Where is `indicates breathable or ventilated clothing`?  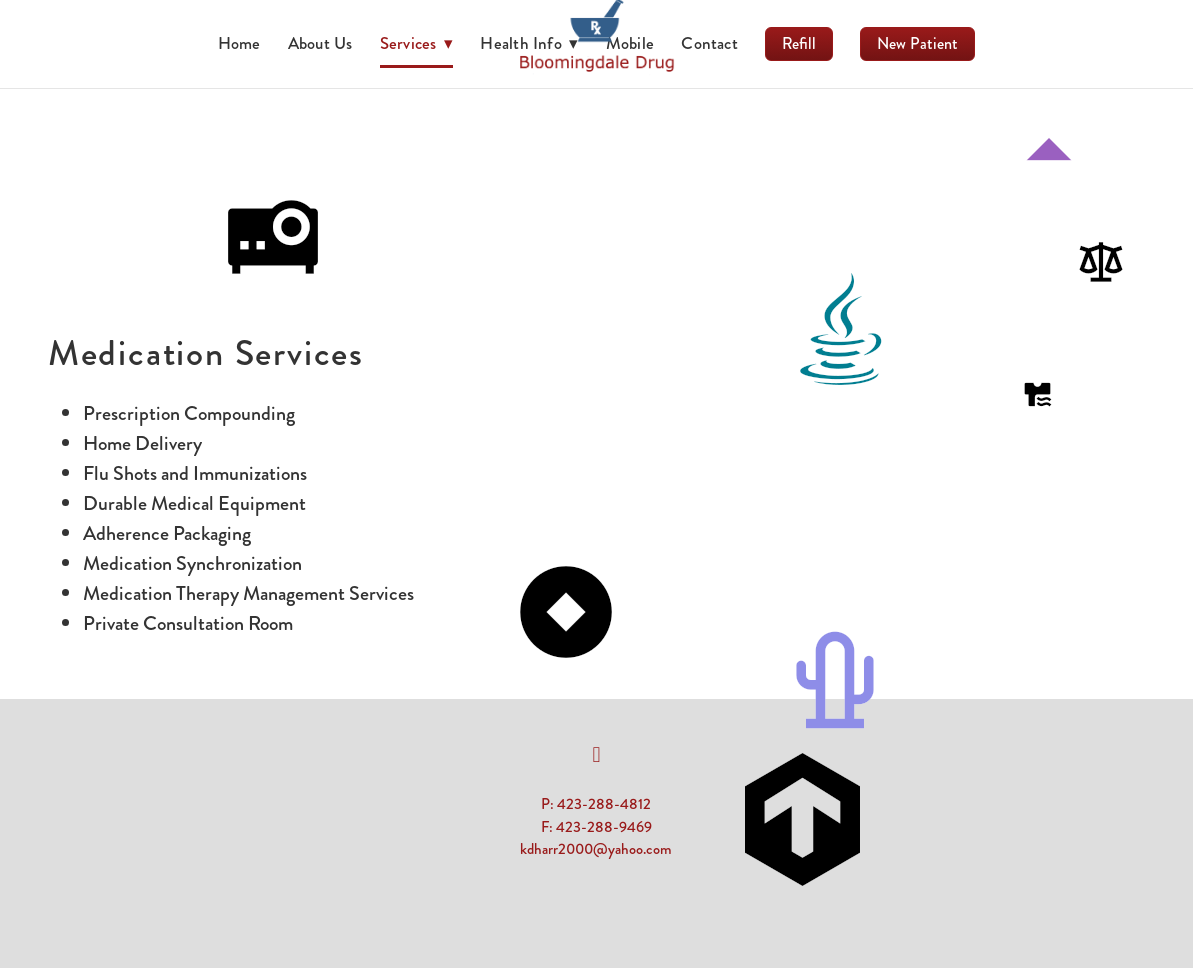 indicates breathable or ventilated clothing is located at coordinates (1037, 394).